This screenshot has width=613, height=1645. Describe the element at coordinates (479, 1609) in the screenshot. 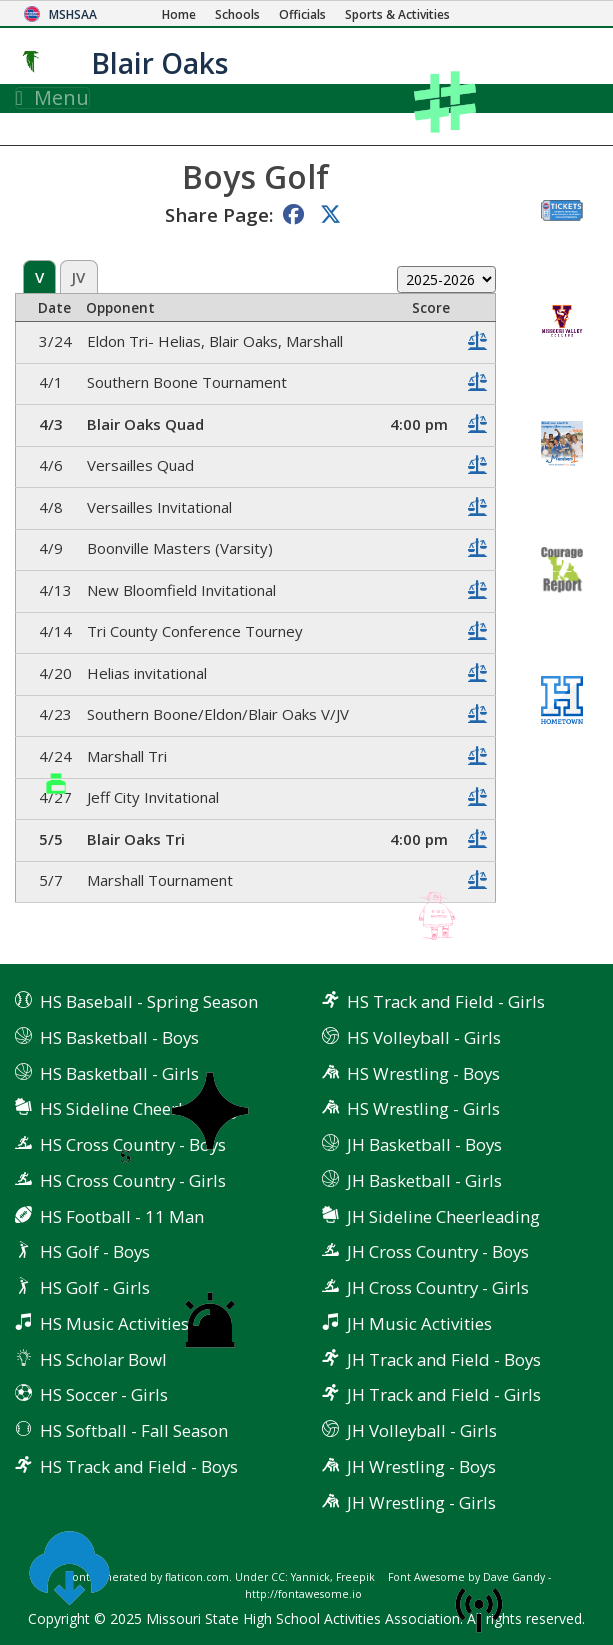

I see `start a live broadcast or stream` at that location.